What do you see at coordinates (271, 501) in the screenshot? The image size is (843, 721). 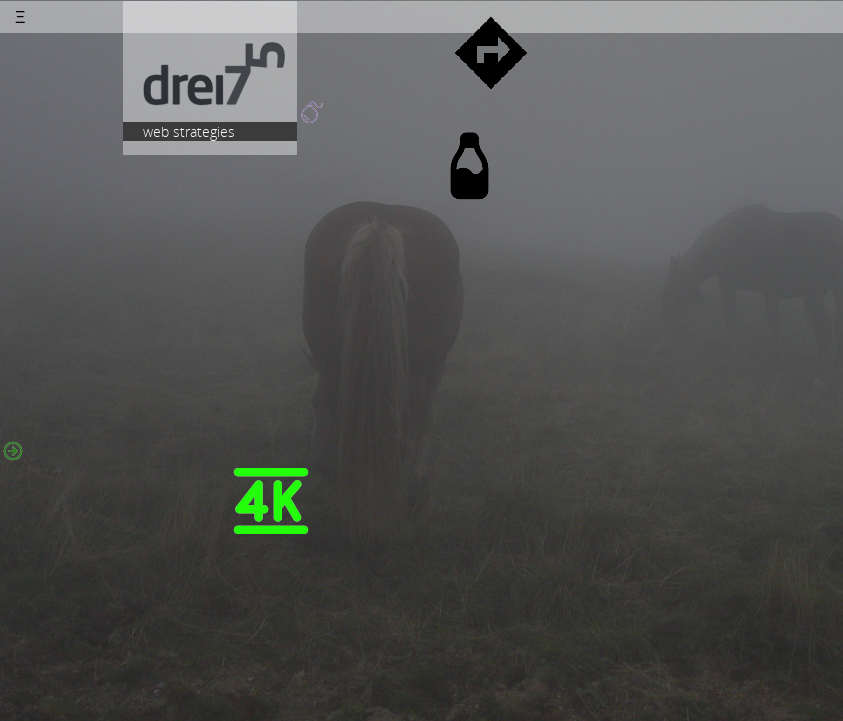 I see `indicates 4K video resolution available` at bounding box center [271, 501].